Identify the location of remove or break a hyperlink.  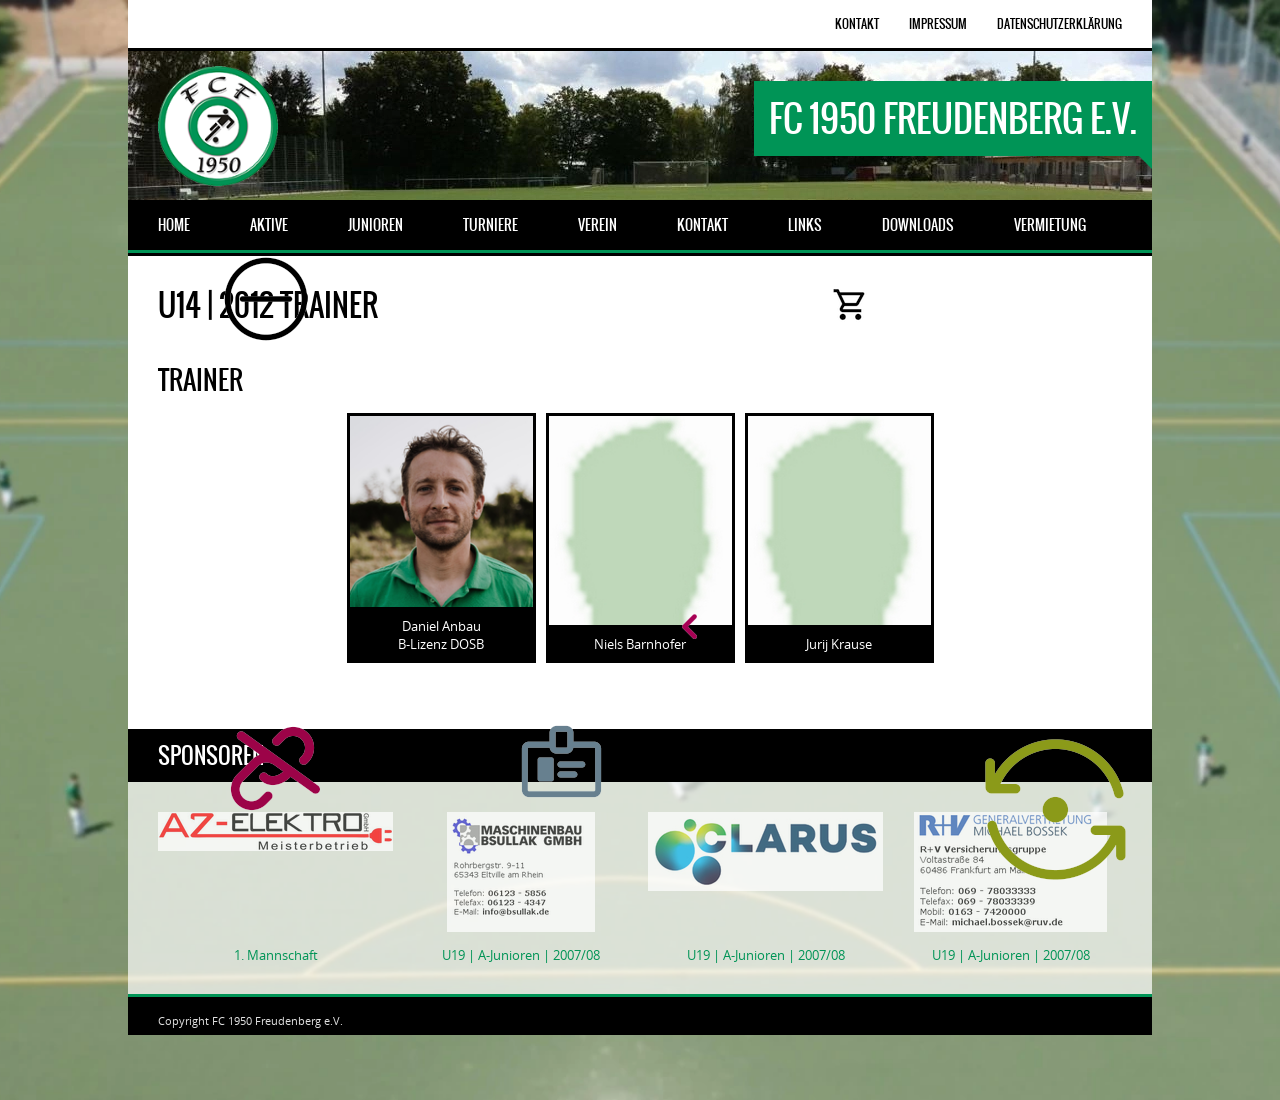
(272, 768).